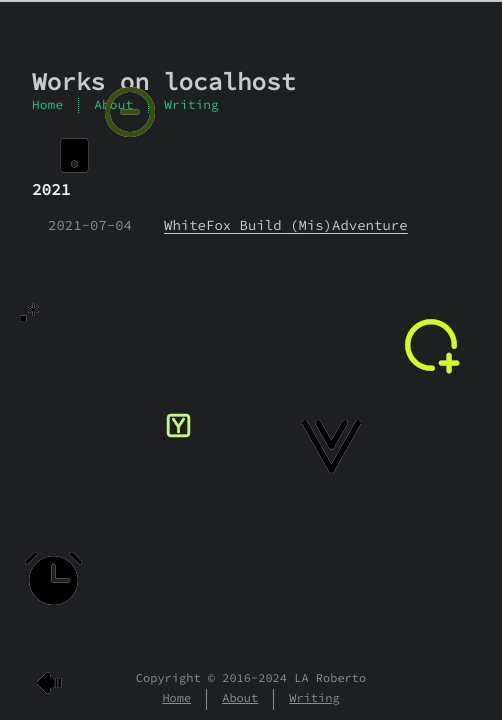 The image size is (502, 720). Describe the element at coordinates (29, 312) in the screenshot. I see `toggle regular expression search mode` at that location.